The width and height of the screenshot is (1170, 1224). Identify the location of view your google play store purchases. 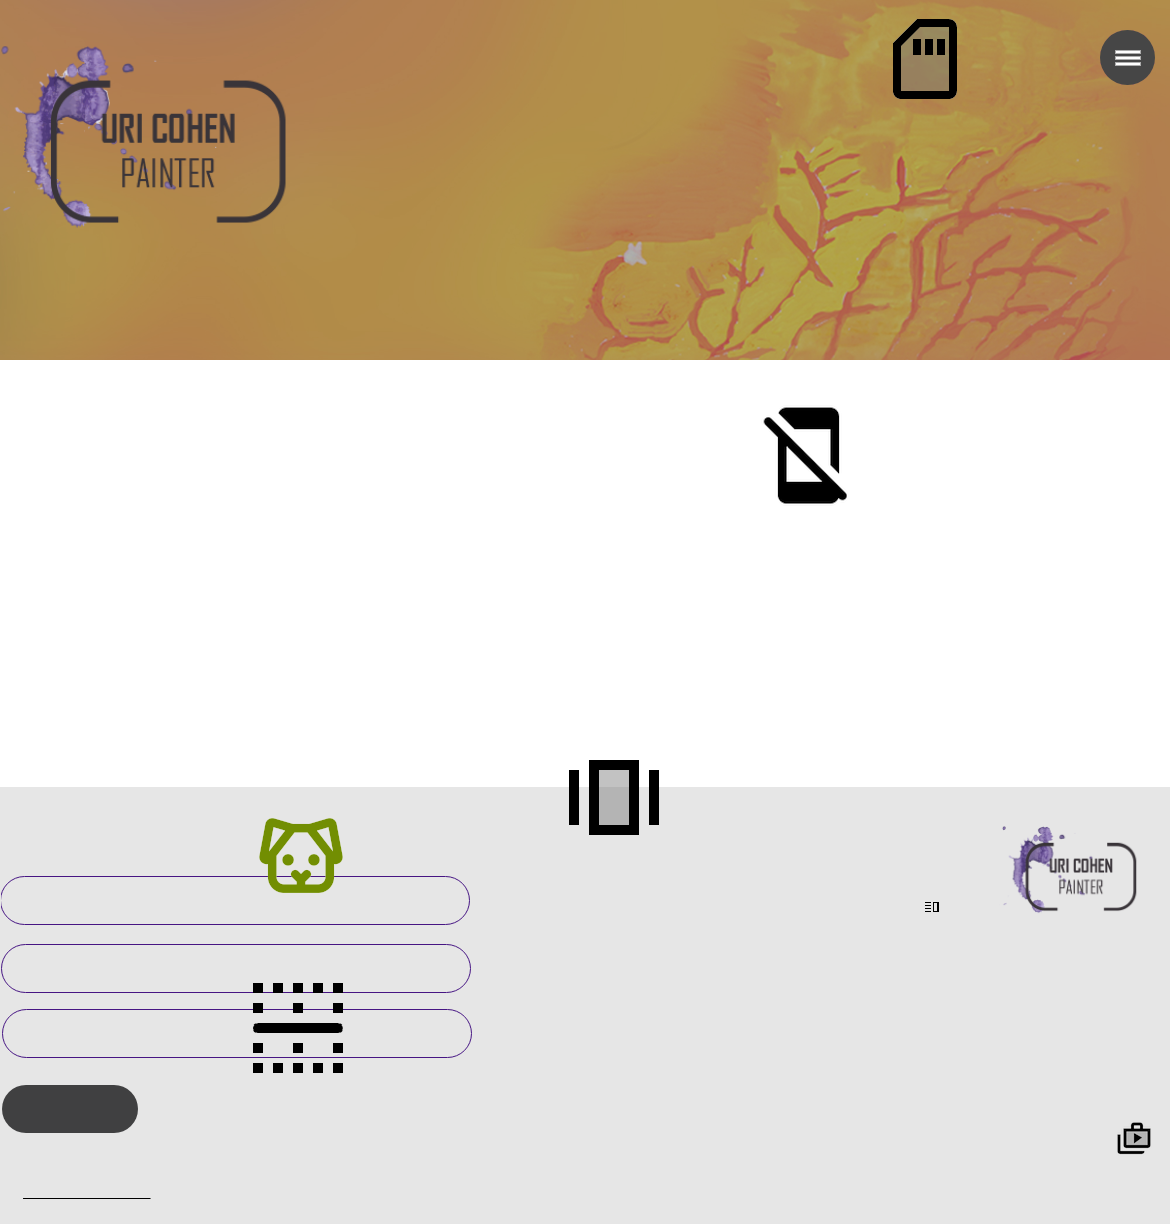
(1134, 1139).